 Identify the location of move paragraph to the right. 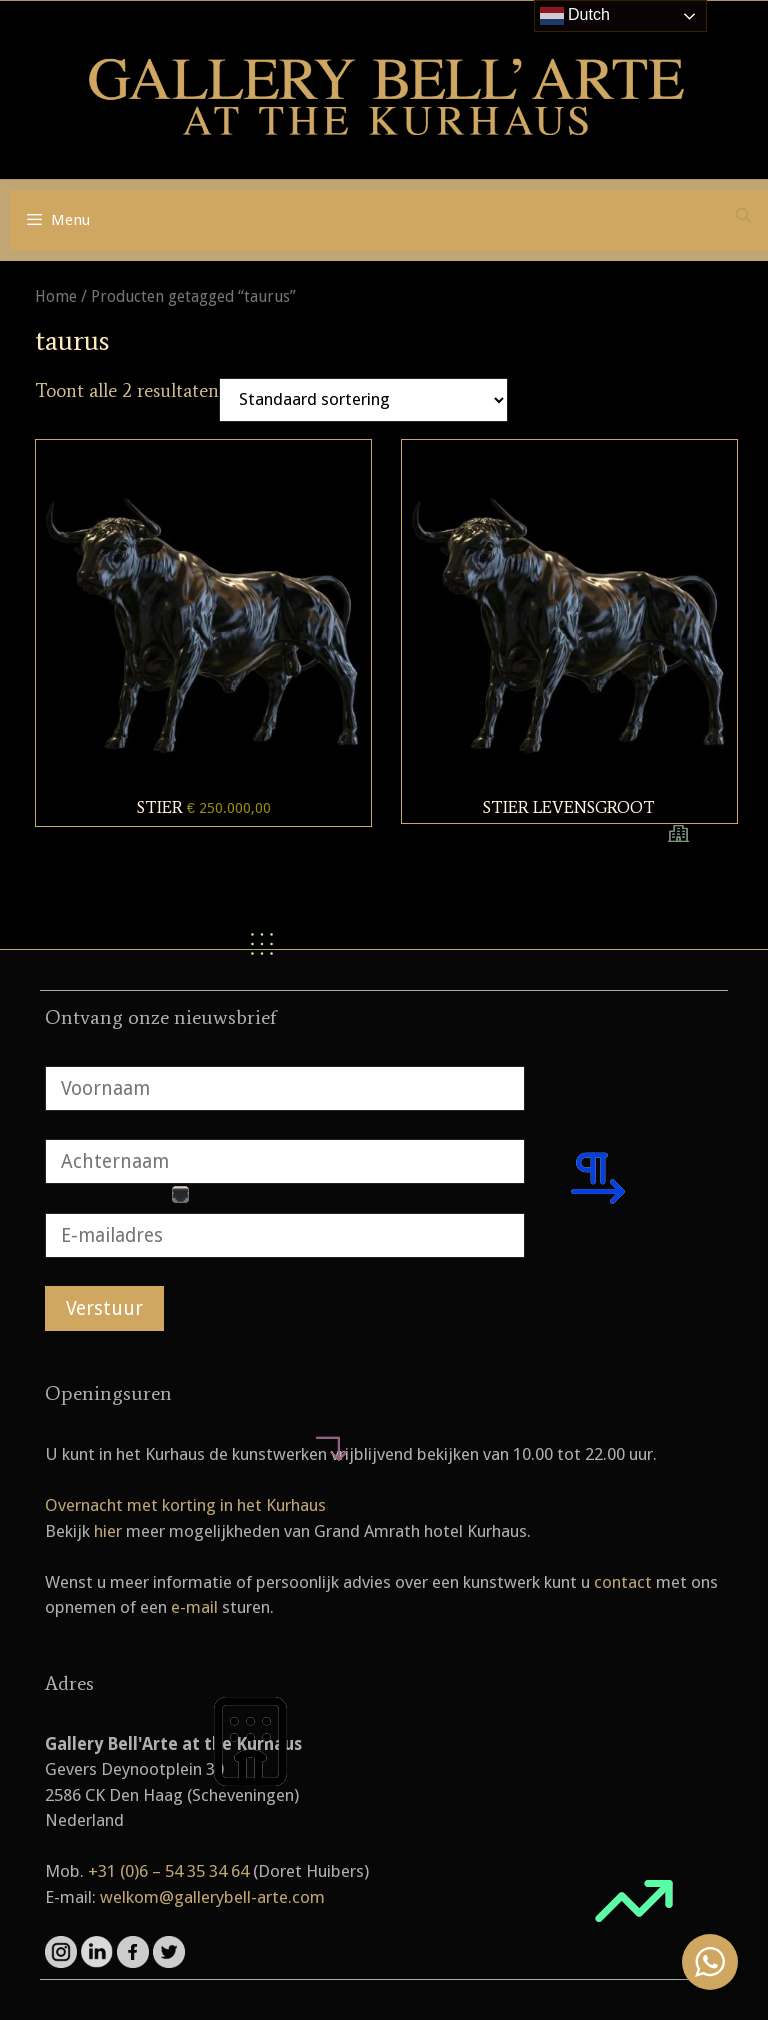
(598, 1177).